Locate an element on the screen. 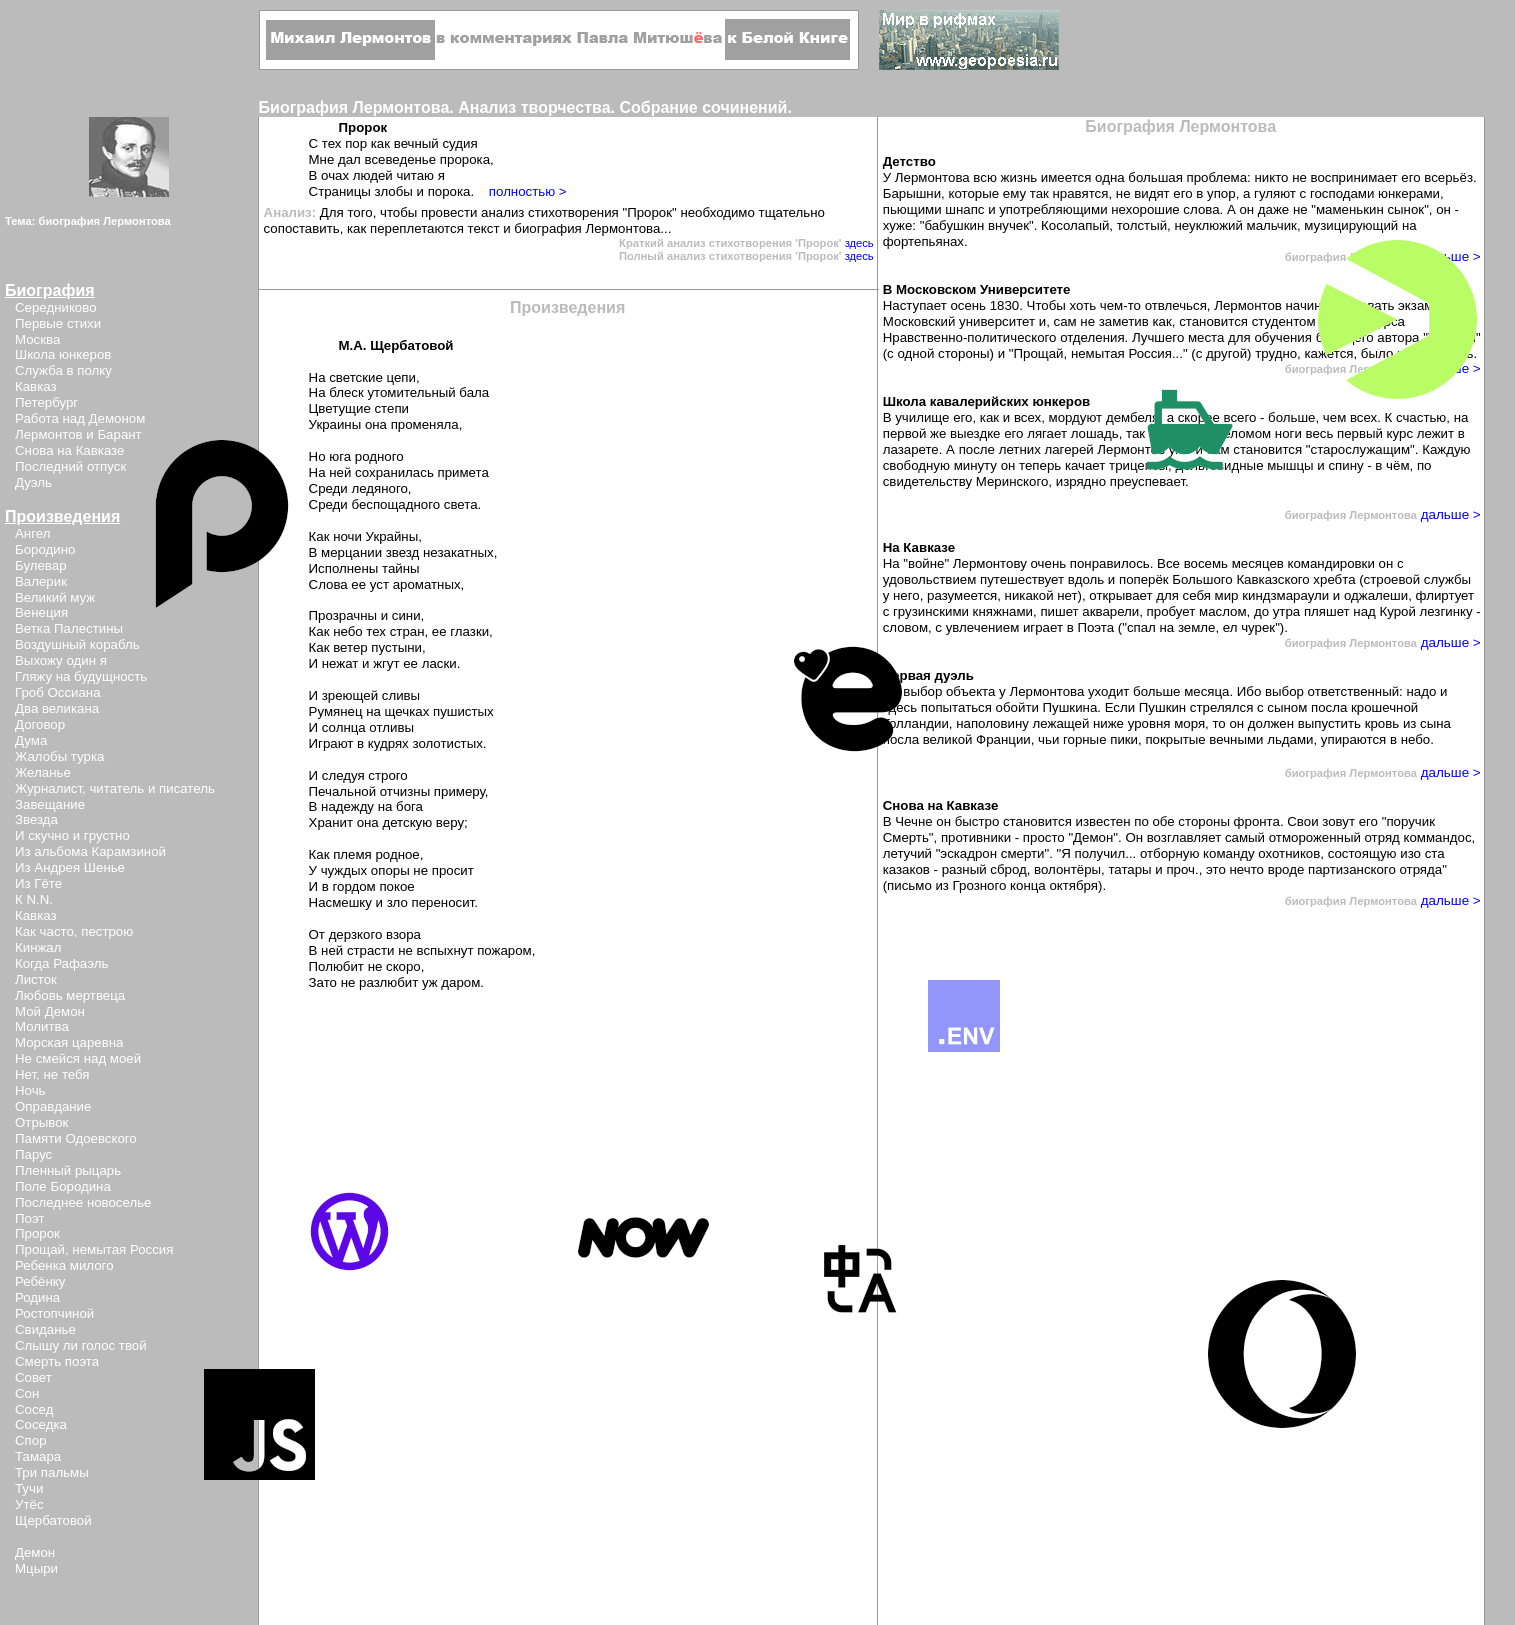 The width and height of the screenshot is (1515, 1625). open the ente app is located at coordinates (848, 699).